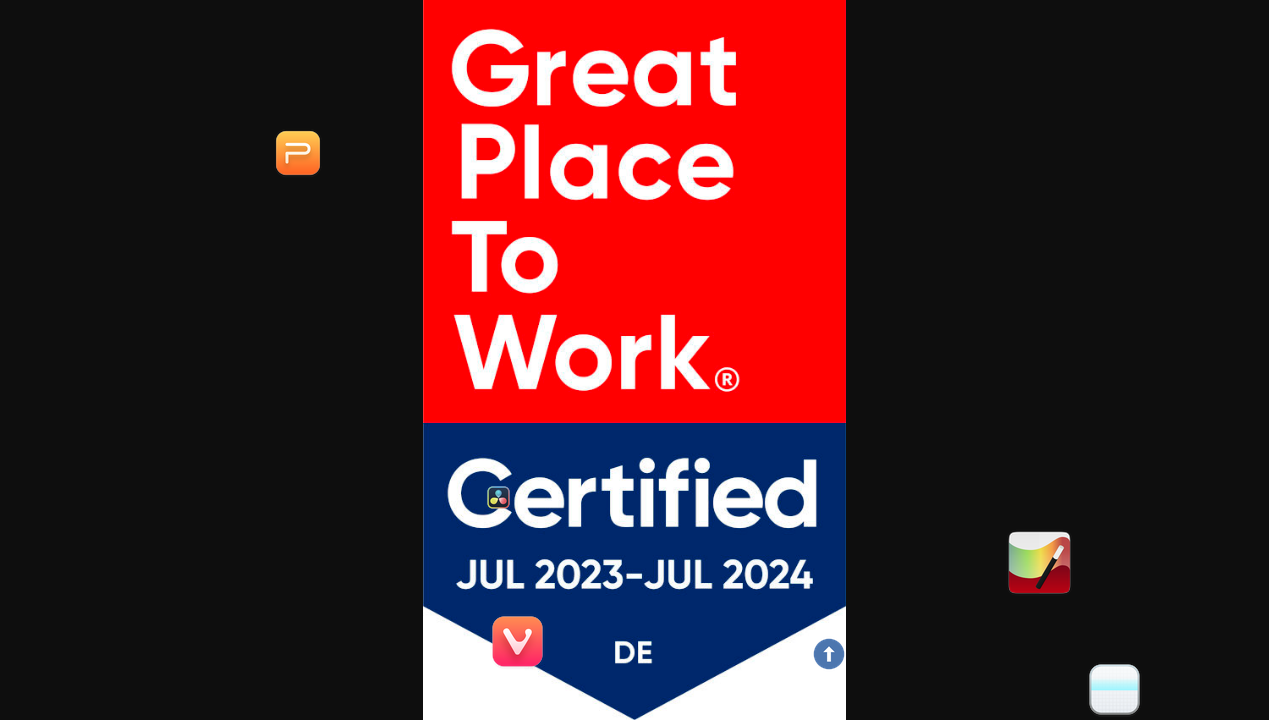 This screenshot has width=1269, height=720. I want to click on open wps presentation app, so click(298, 153).